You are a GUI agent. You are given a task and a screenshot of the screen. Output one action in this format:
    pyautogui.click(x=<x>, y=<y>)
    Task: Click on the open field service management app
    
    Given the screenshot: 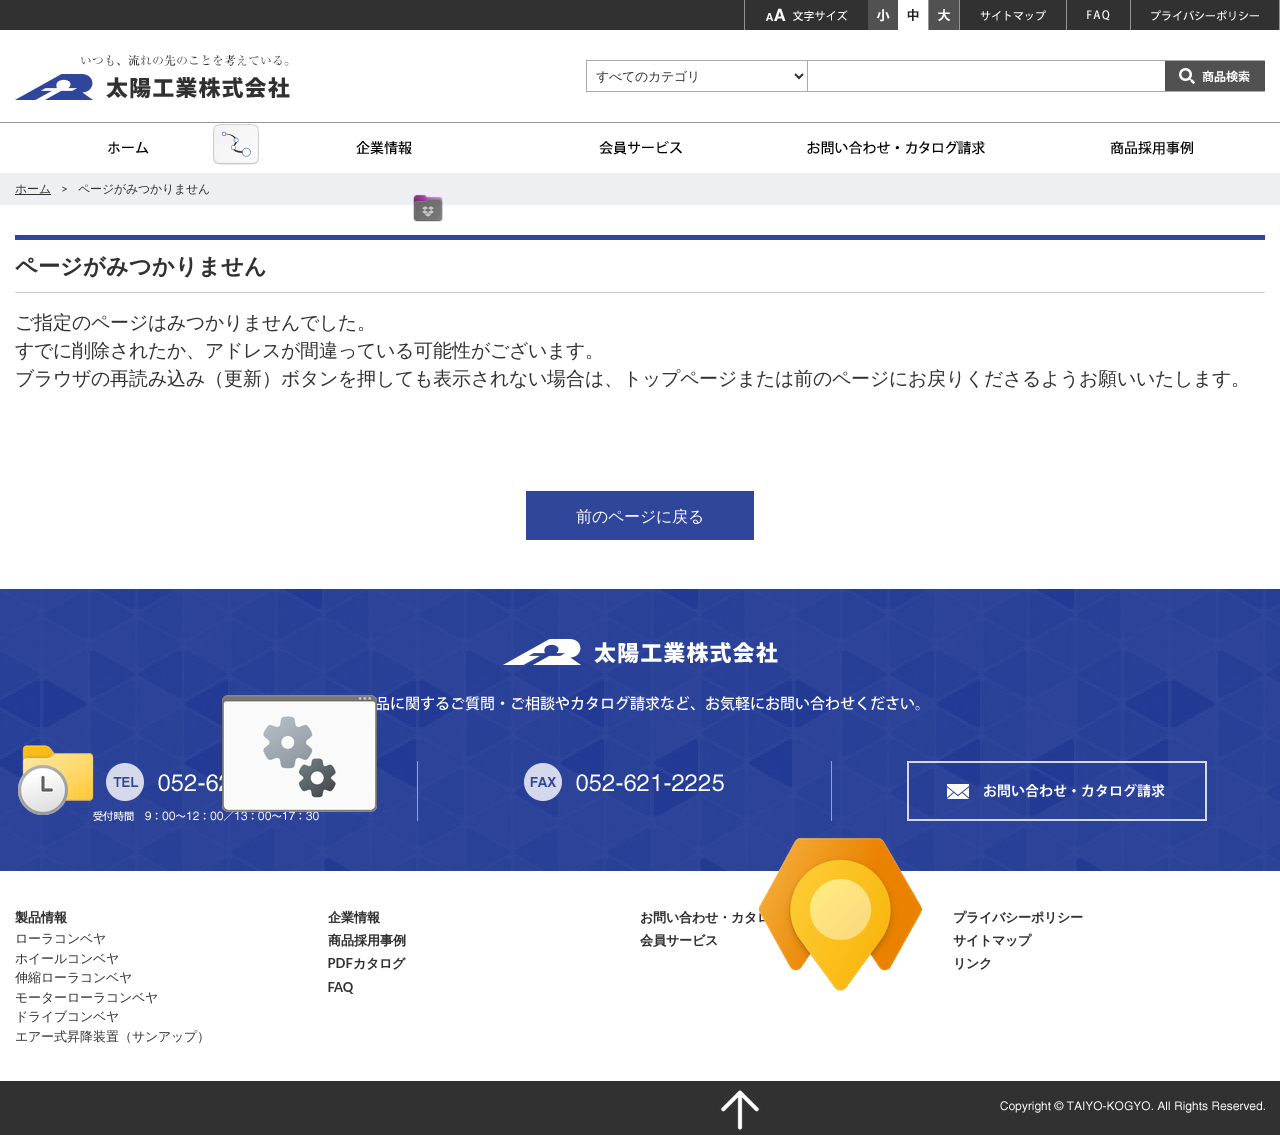 What is the action you would take?
    pyautogui.click(x=840, y=909)
    